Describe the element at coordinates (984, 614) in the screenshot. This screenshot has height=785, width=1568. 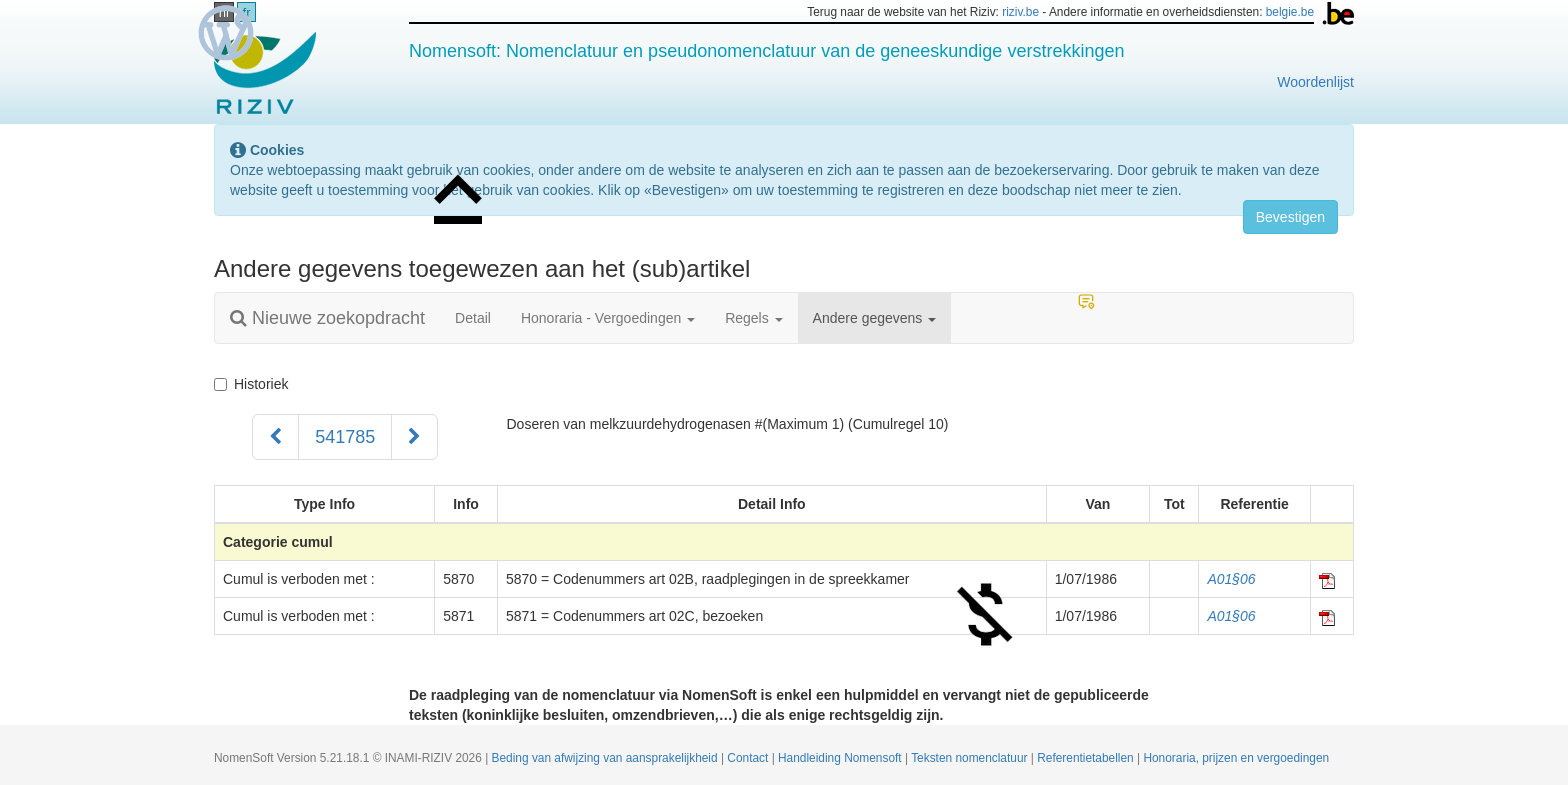
I see `indicates no cost or free item` at that location.